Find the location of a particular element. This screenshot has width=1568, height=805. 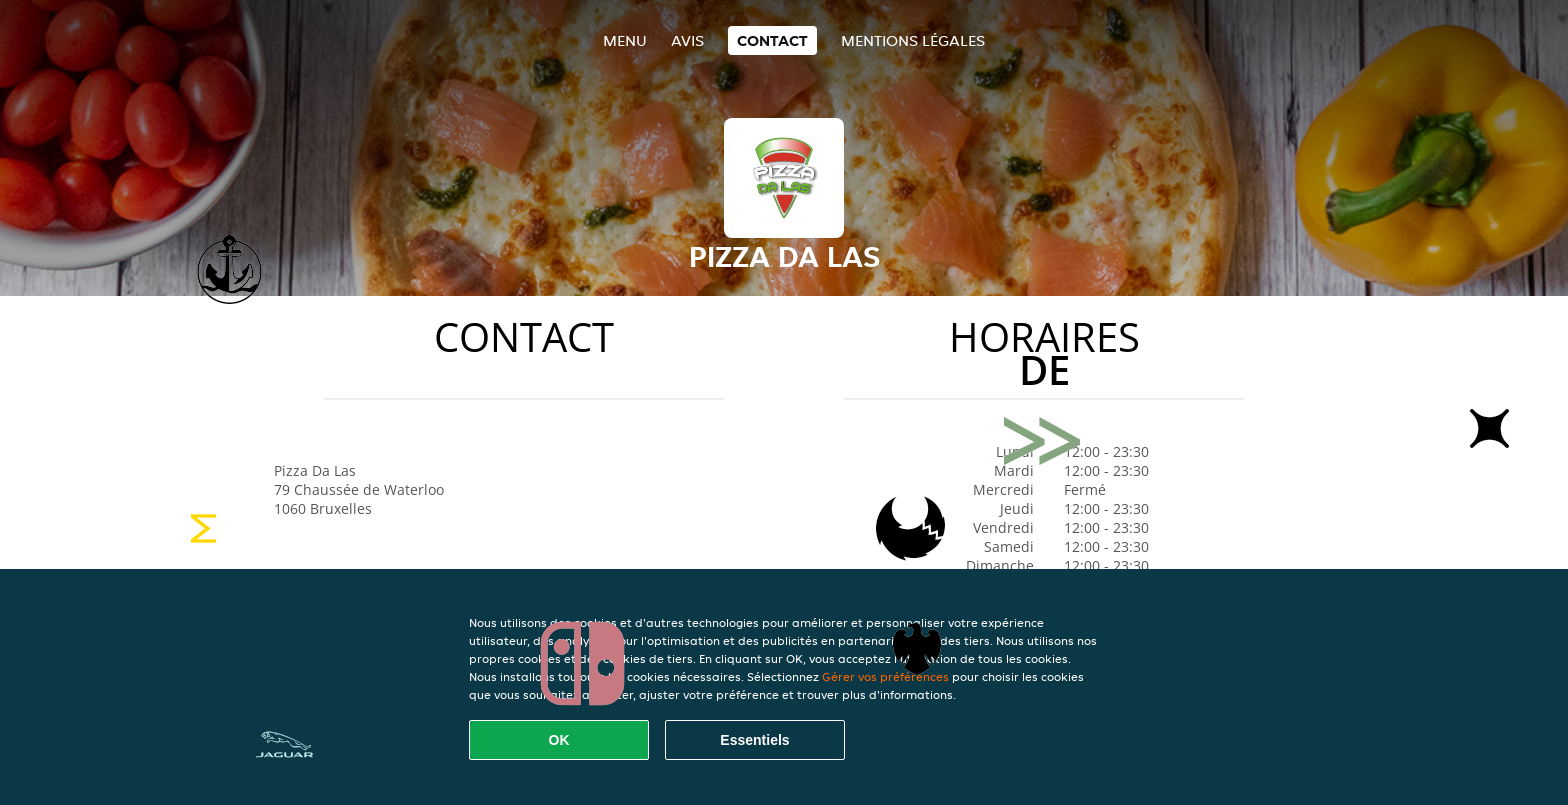

open the Barclays banking app is located at coordinates (917, 649).